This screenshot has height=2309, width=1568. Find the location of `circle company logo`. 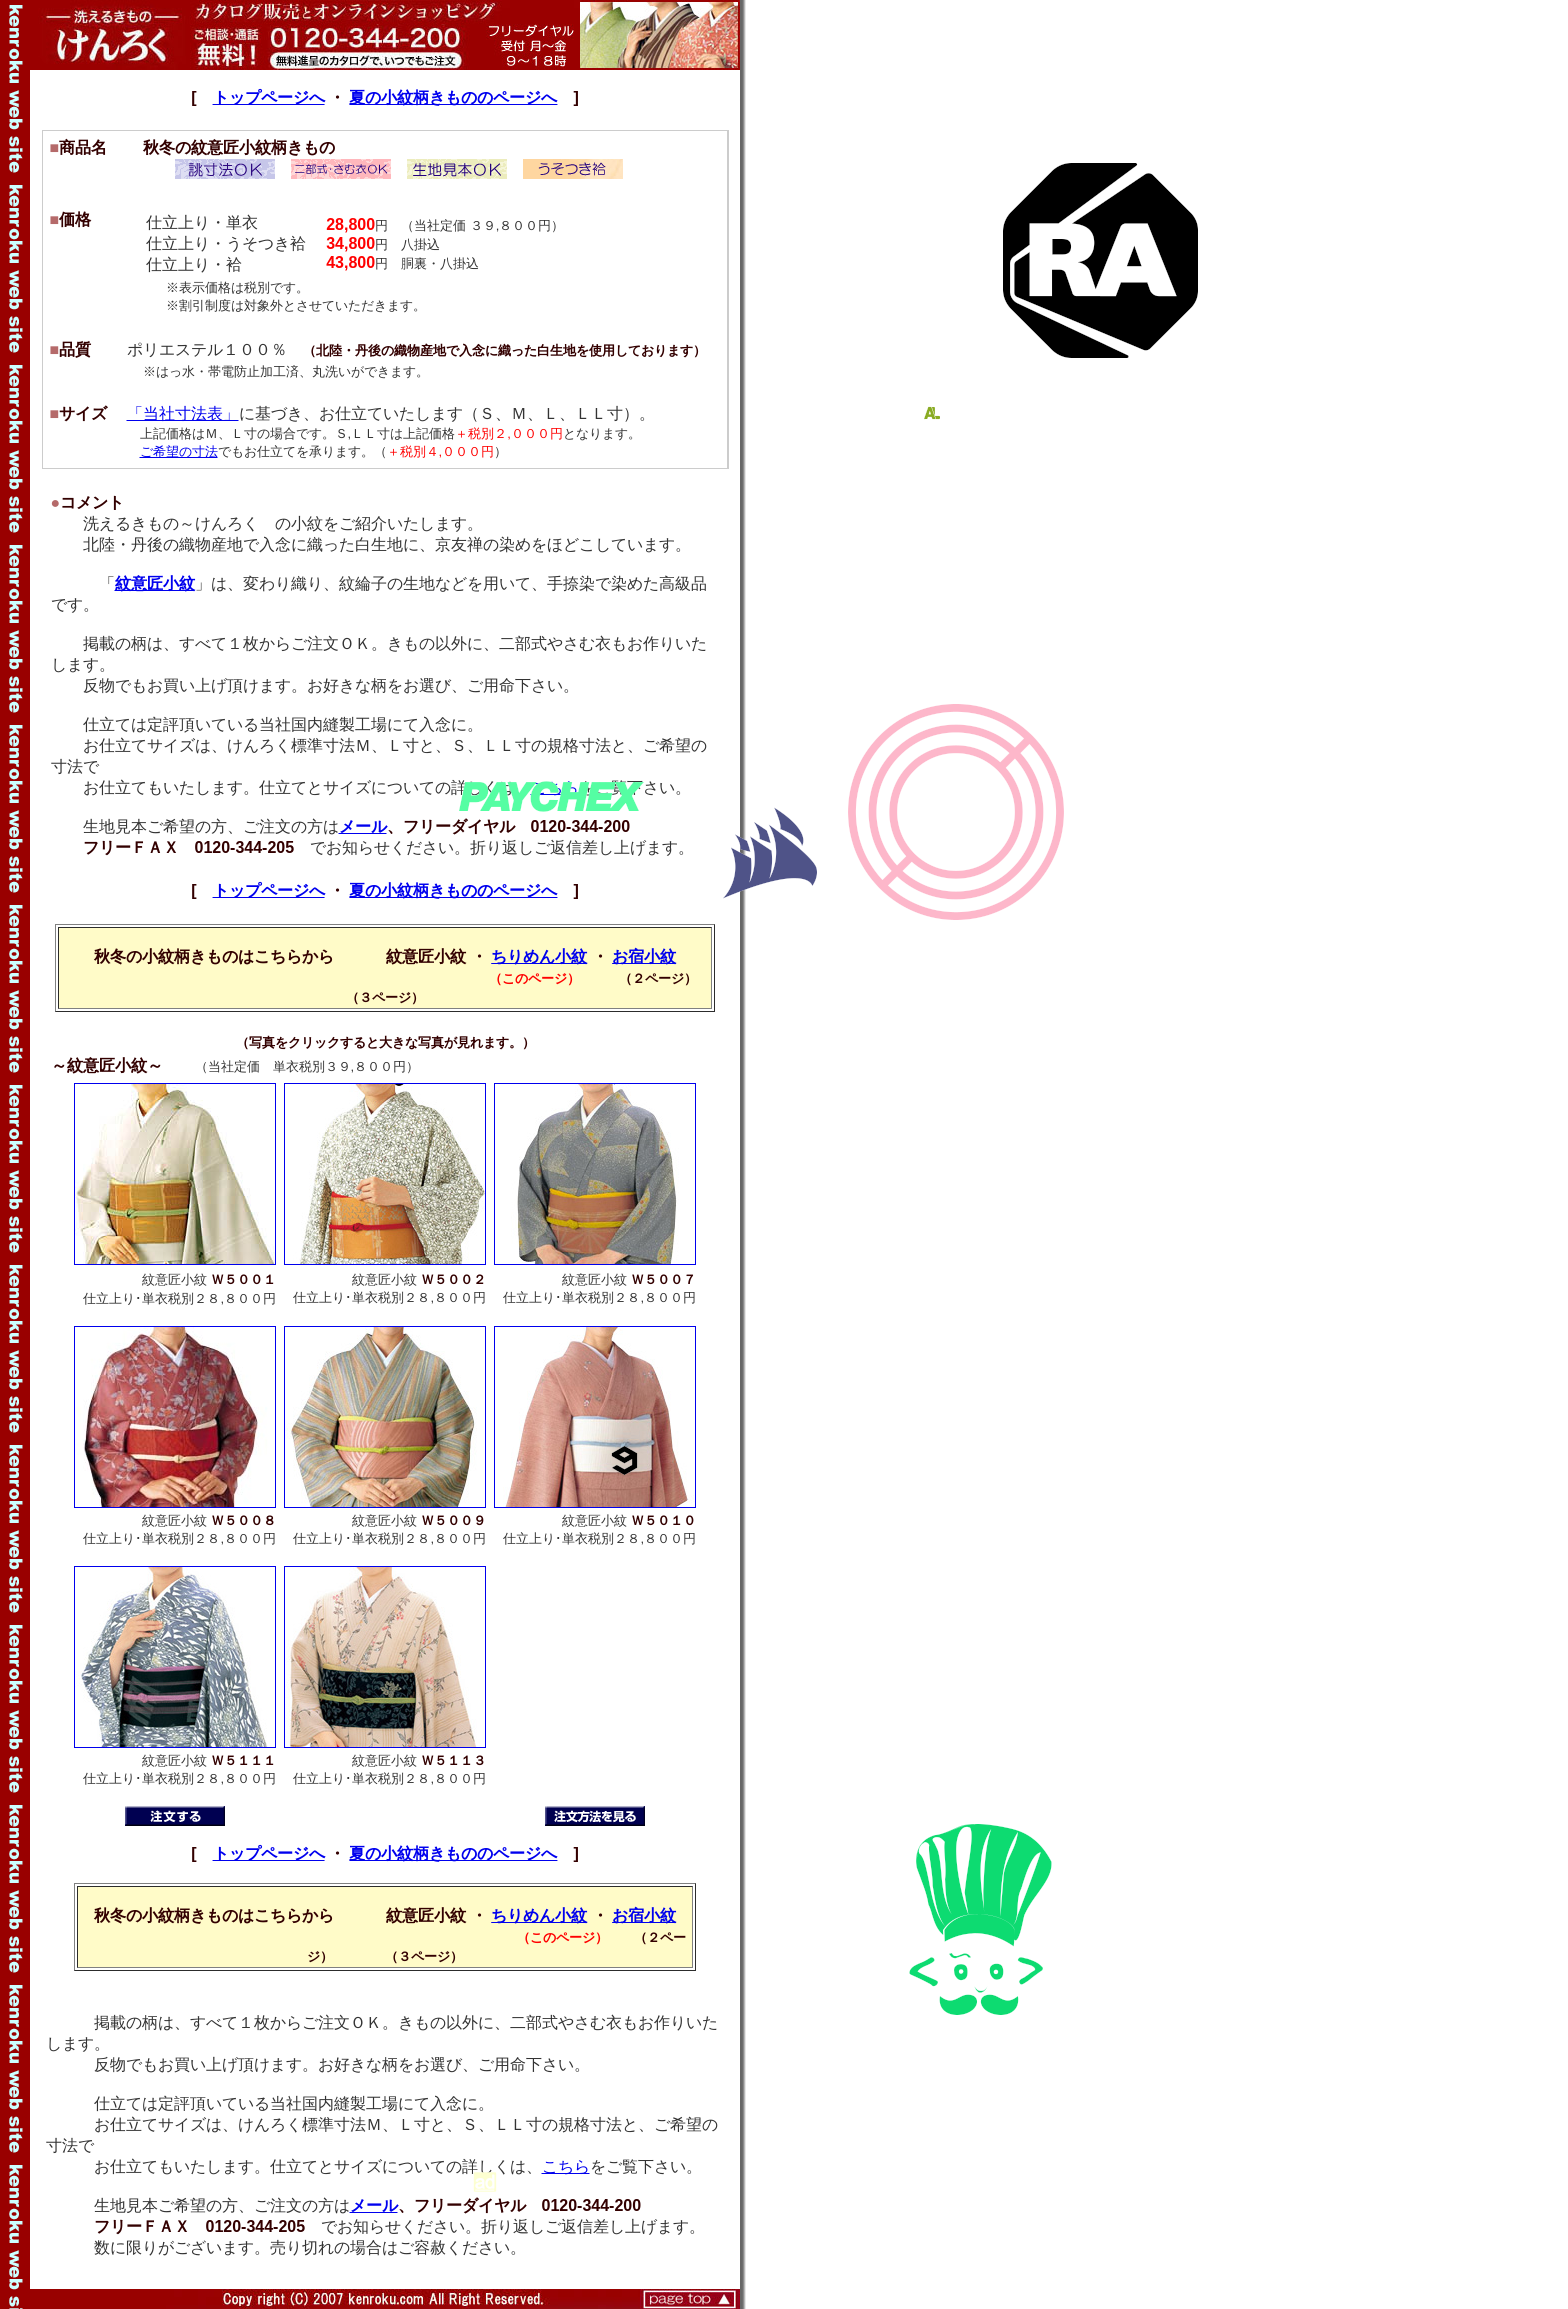

circle company logo is located at coordinates (956, 812).